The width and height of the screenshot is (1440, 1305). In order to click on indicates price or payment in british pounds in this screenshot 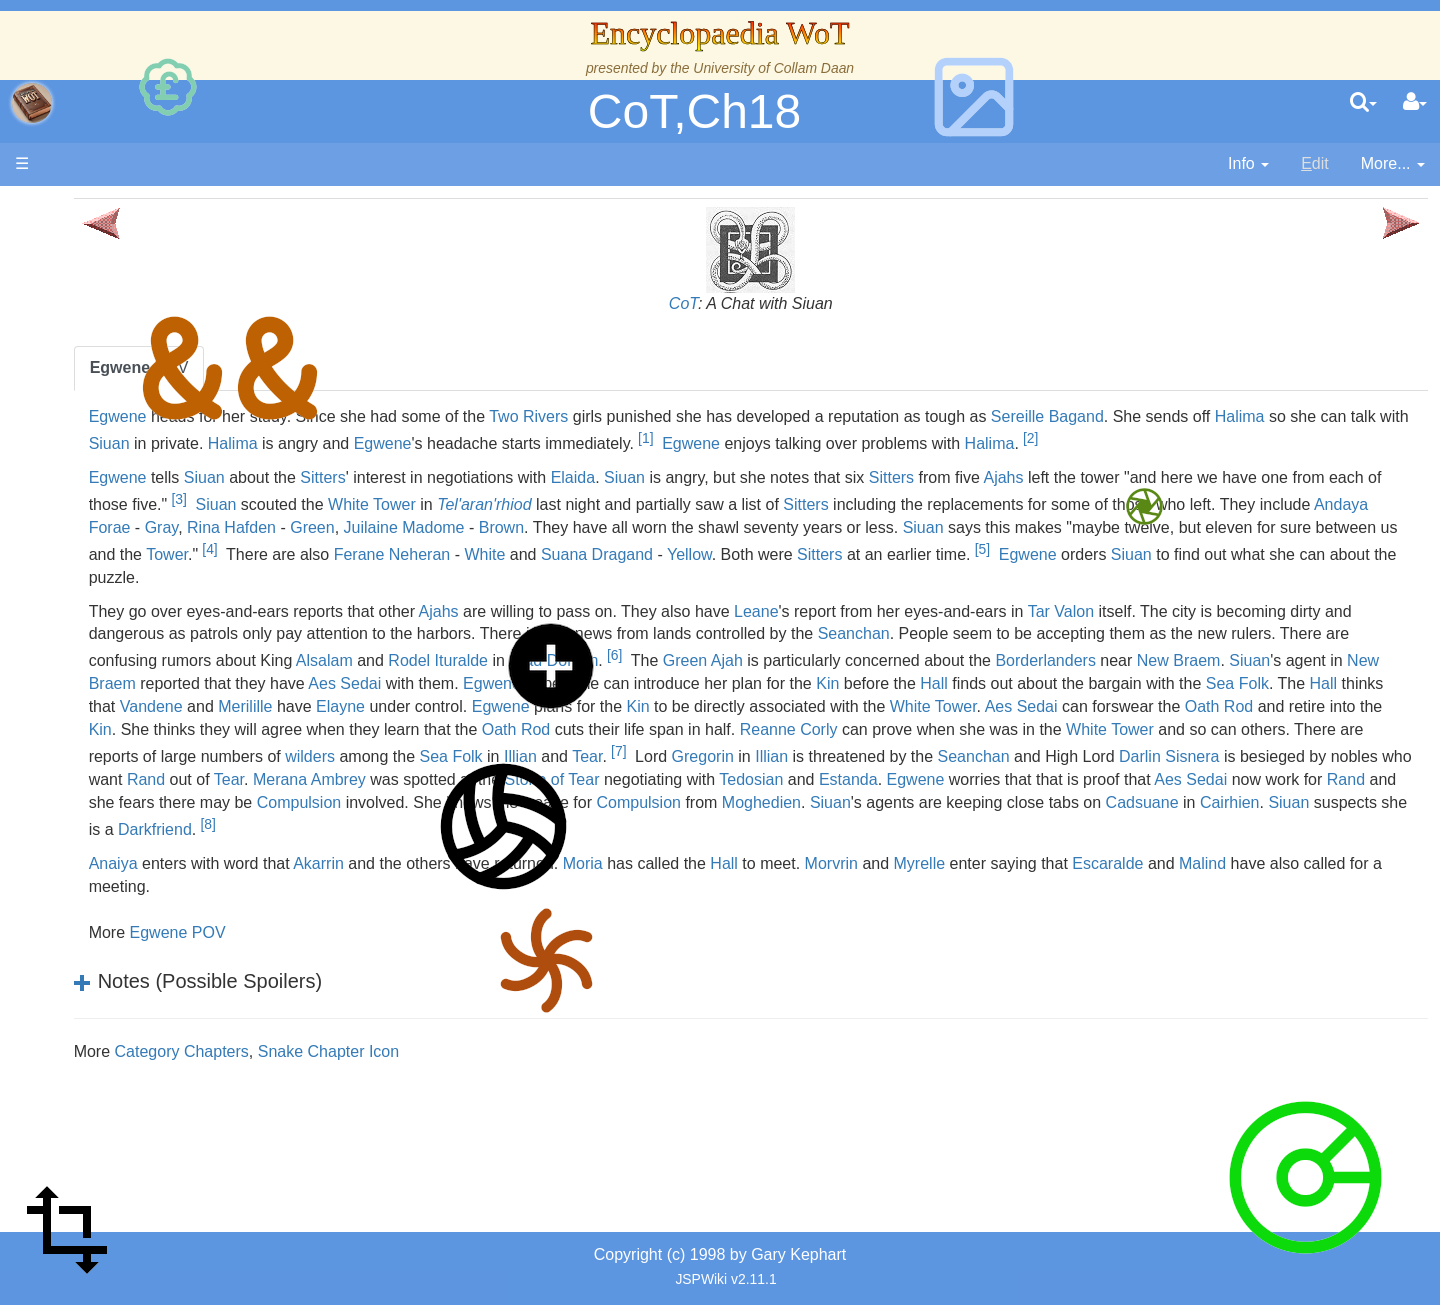, I will do `click(168, 87)`.